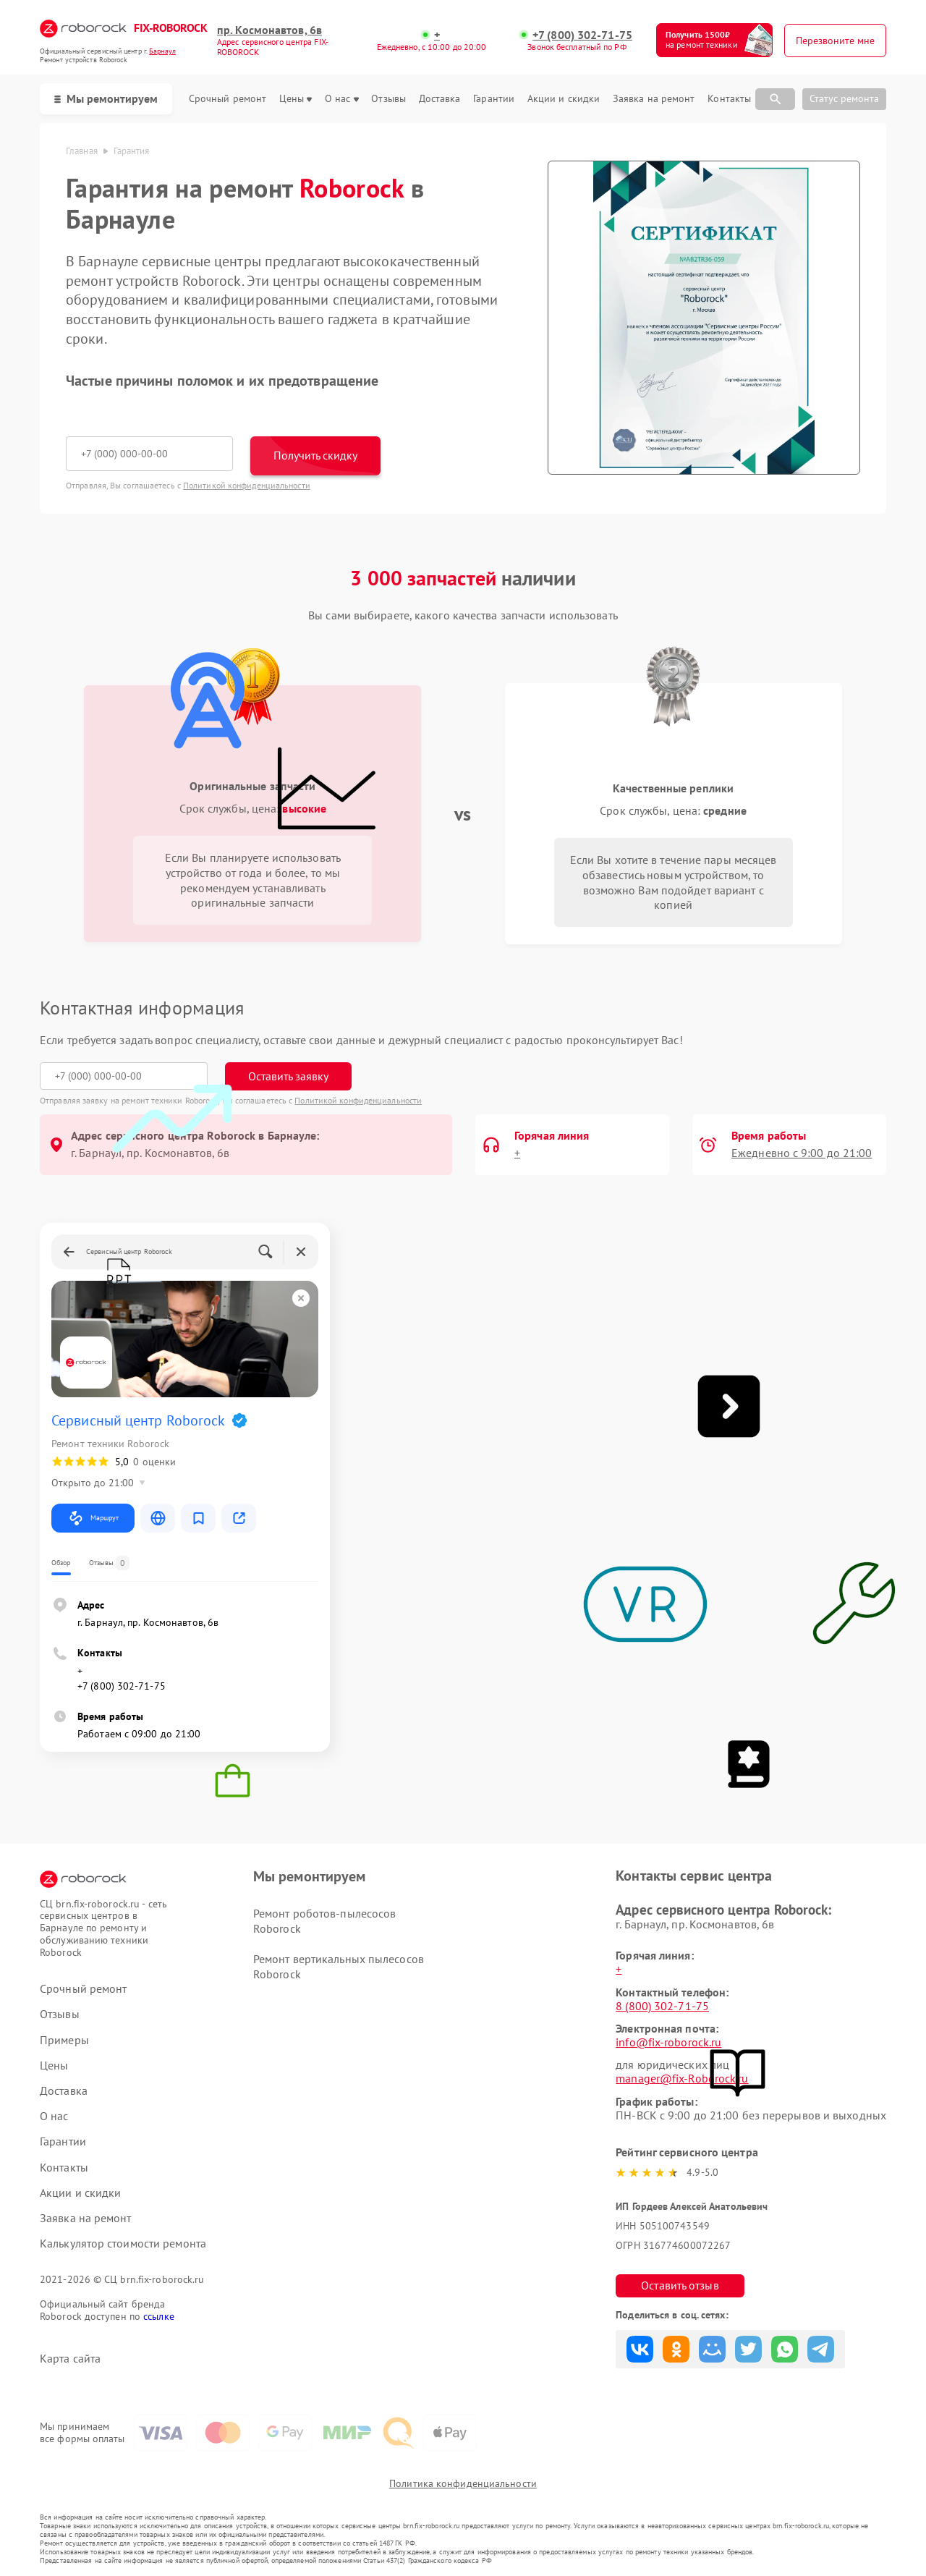  What do you see at coordinates (232, 1782) in the screenshot?
I see `view your shopping bag` at bounding box center [232, 1782].